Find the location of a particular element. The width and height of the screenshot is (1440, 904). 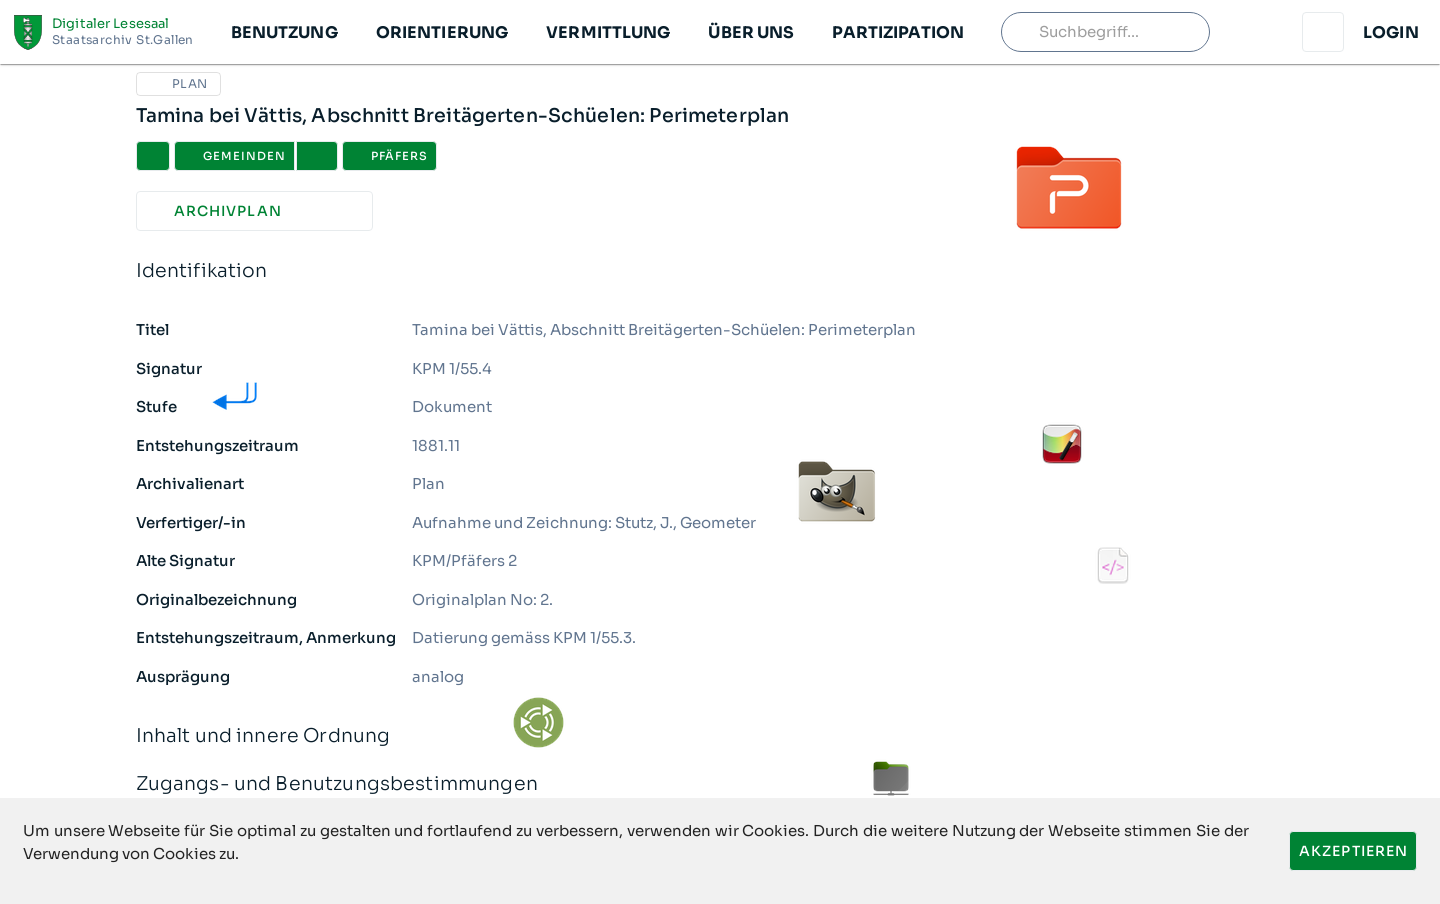

open folder containing WPS presentation files is located at coordinates (1068, 190).